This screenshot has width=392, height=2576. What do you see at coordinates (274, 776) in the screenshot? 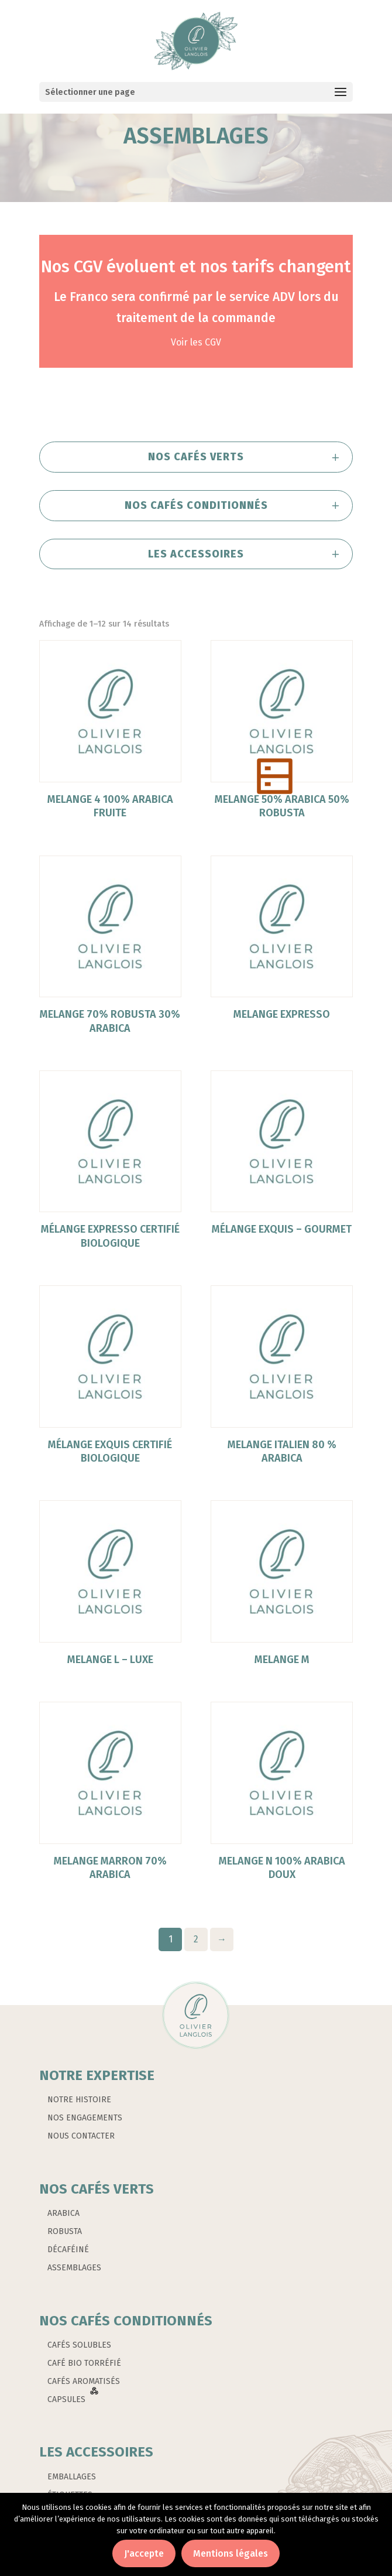
I see `access server settings` at bounding box center [274, 776].